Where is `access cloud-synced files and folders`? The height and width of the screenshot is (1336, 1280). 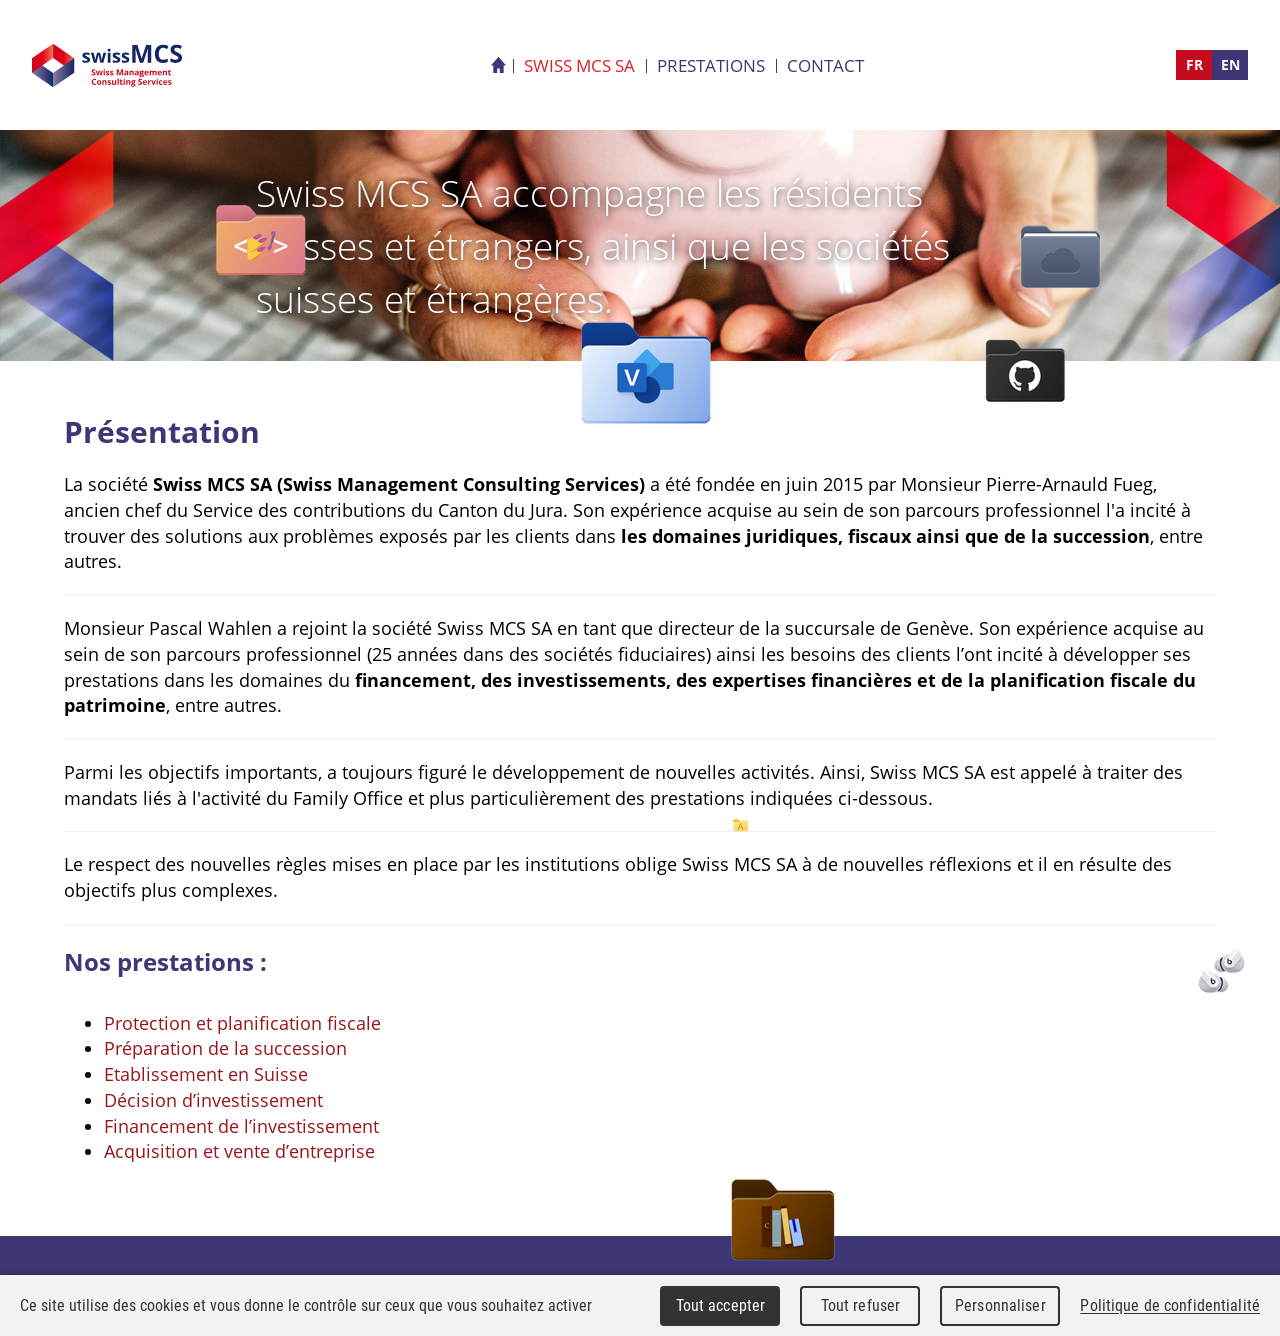 access cloud-synced files and folders is located at coordinates (1060, 256).